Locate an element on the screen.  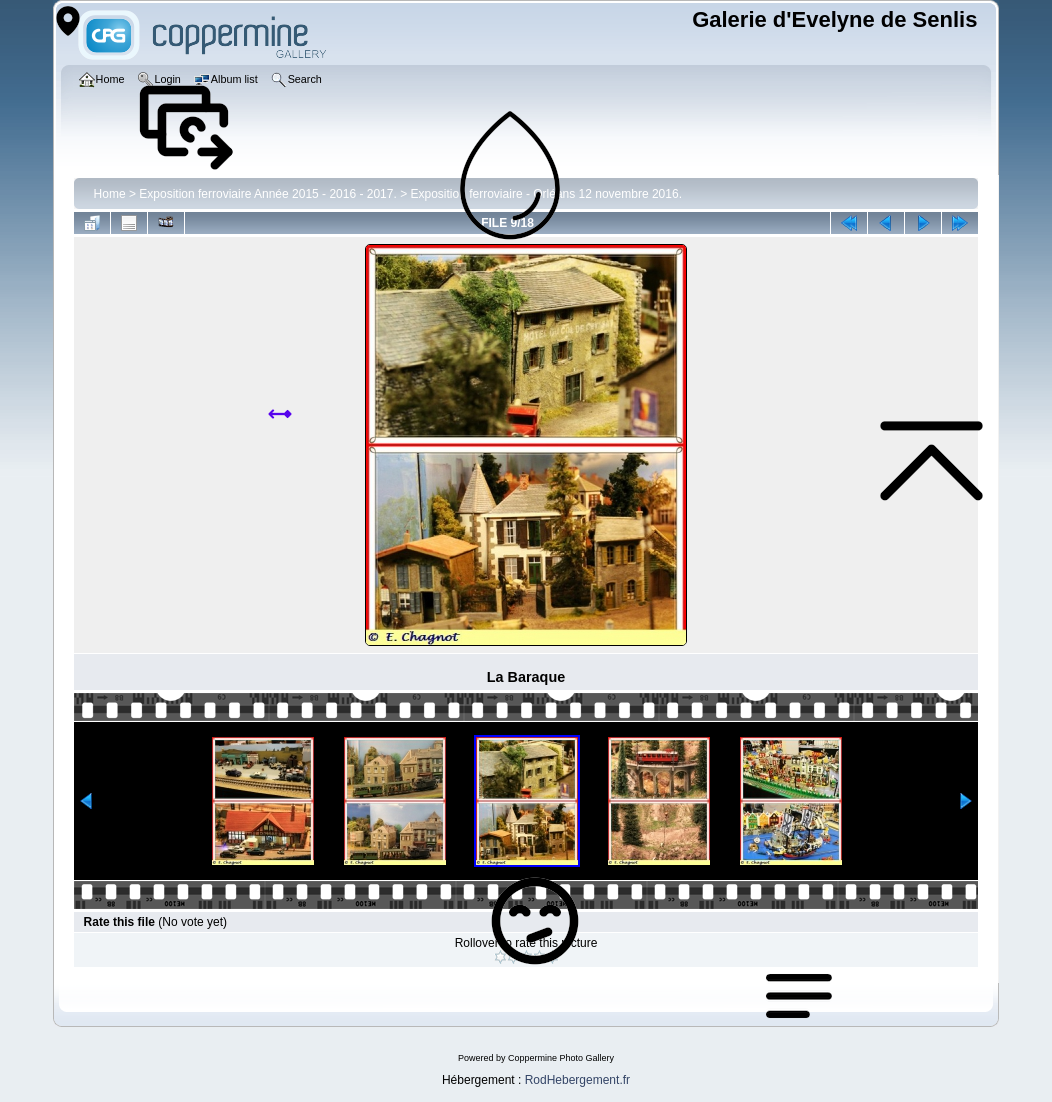
view location on map is located at coordinates (68, 21).